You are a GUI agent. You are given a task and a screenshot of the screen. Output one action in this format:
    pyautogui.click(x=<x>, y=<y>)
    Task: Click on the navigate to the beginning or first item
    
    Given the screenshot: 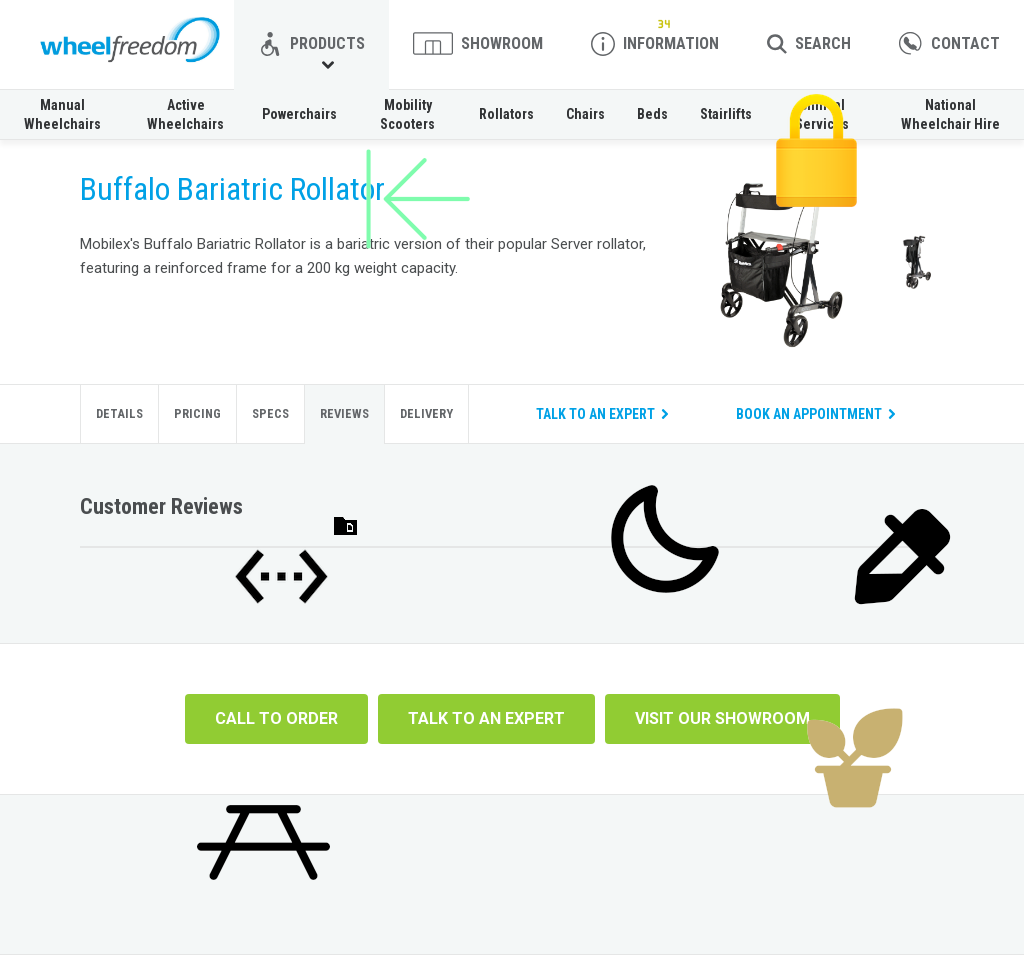 What is the action you would take?
    pyautogui.click(x=416, y=199)
    